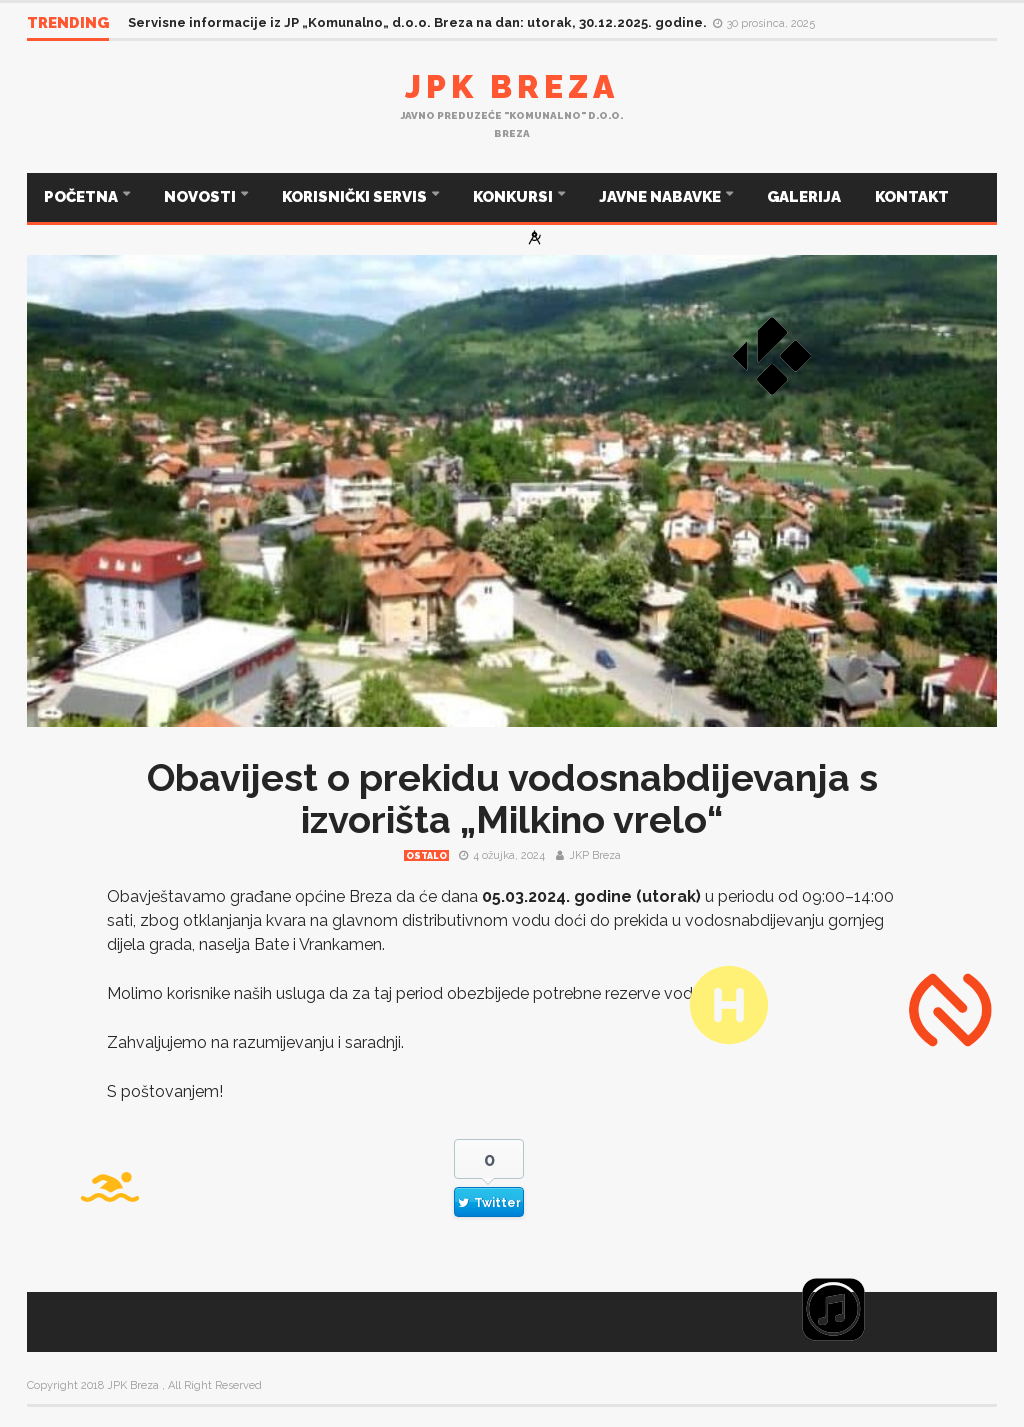 This screenshot has height=1427, width=1024. What do you see at coordinates (729, 1005) in the screenshot?
I see `indicates a hospital or medical facility nearby` at bounding box center [729, 1005].